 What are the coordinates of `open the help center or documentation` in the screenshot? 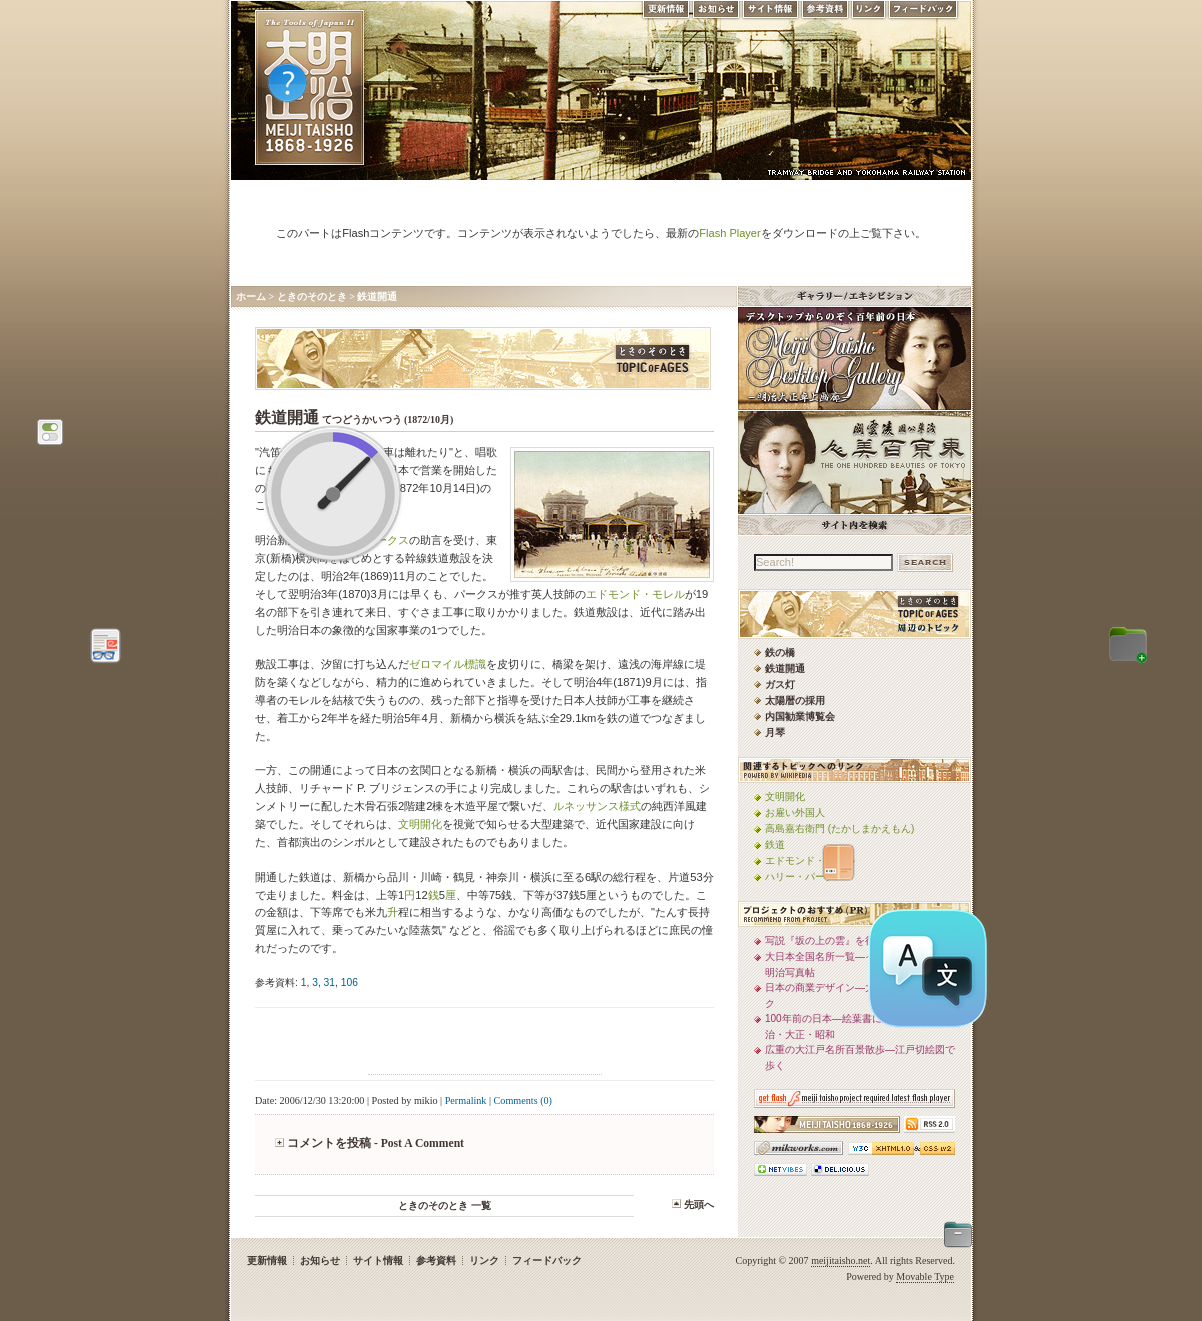 It's located at (287, 82).